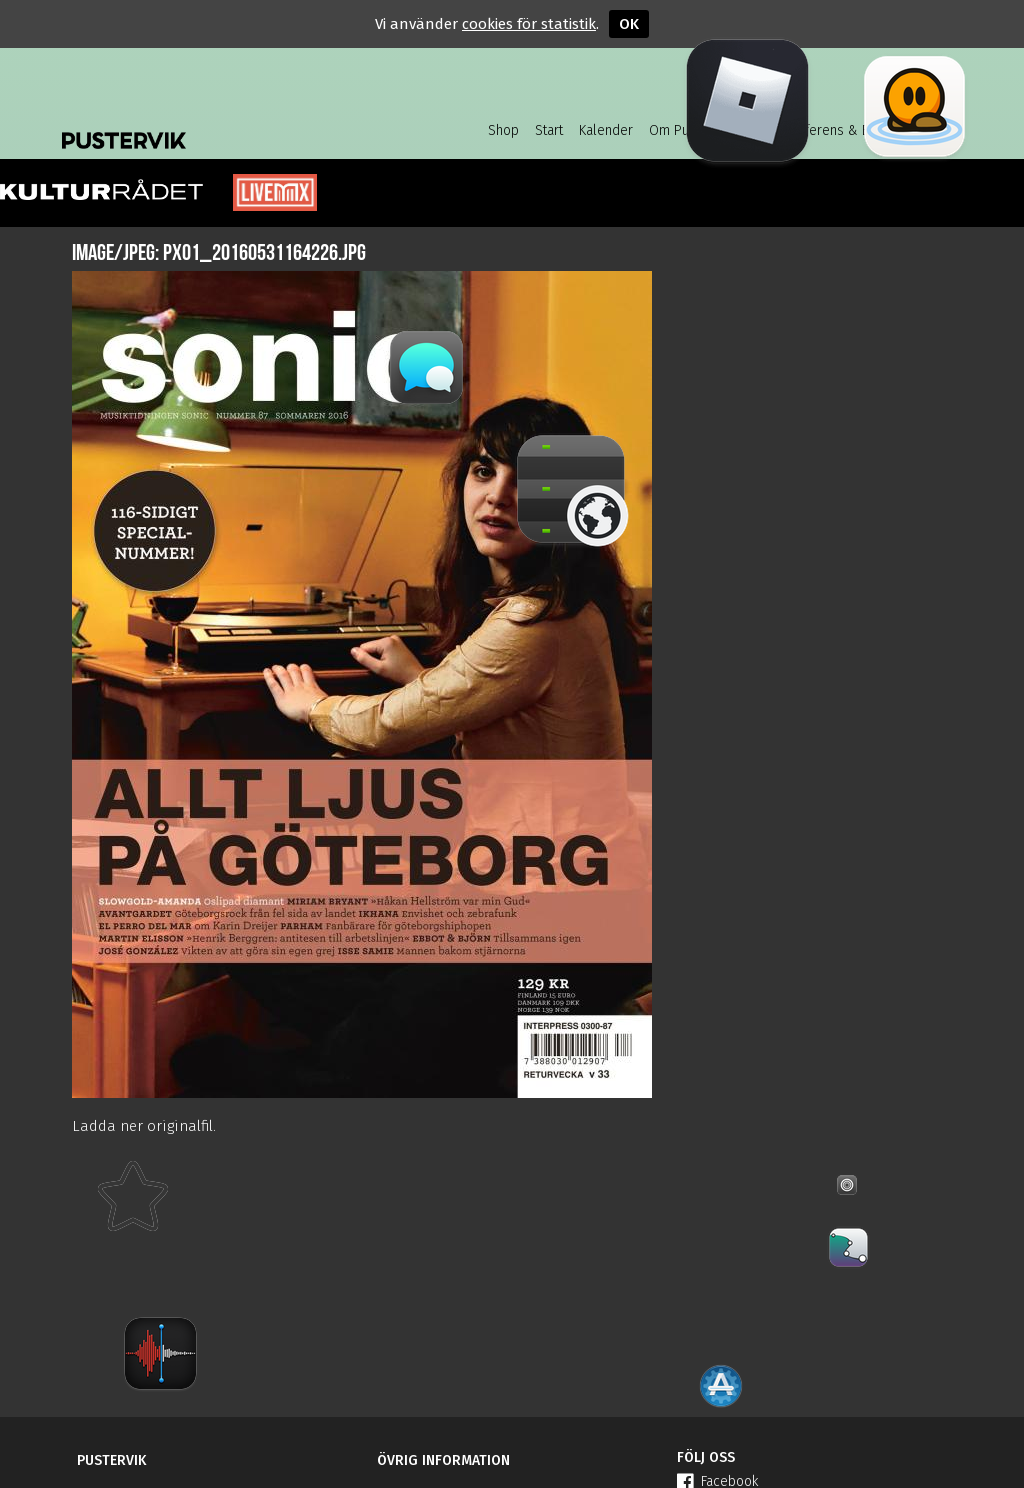  I want to click on open the Roblox app, so click(747, 100).